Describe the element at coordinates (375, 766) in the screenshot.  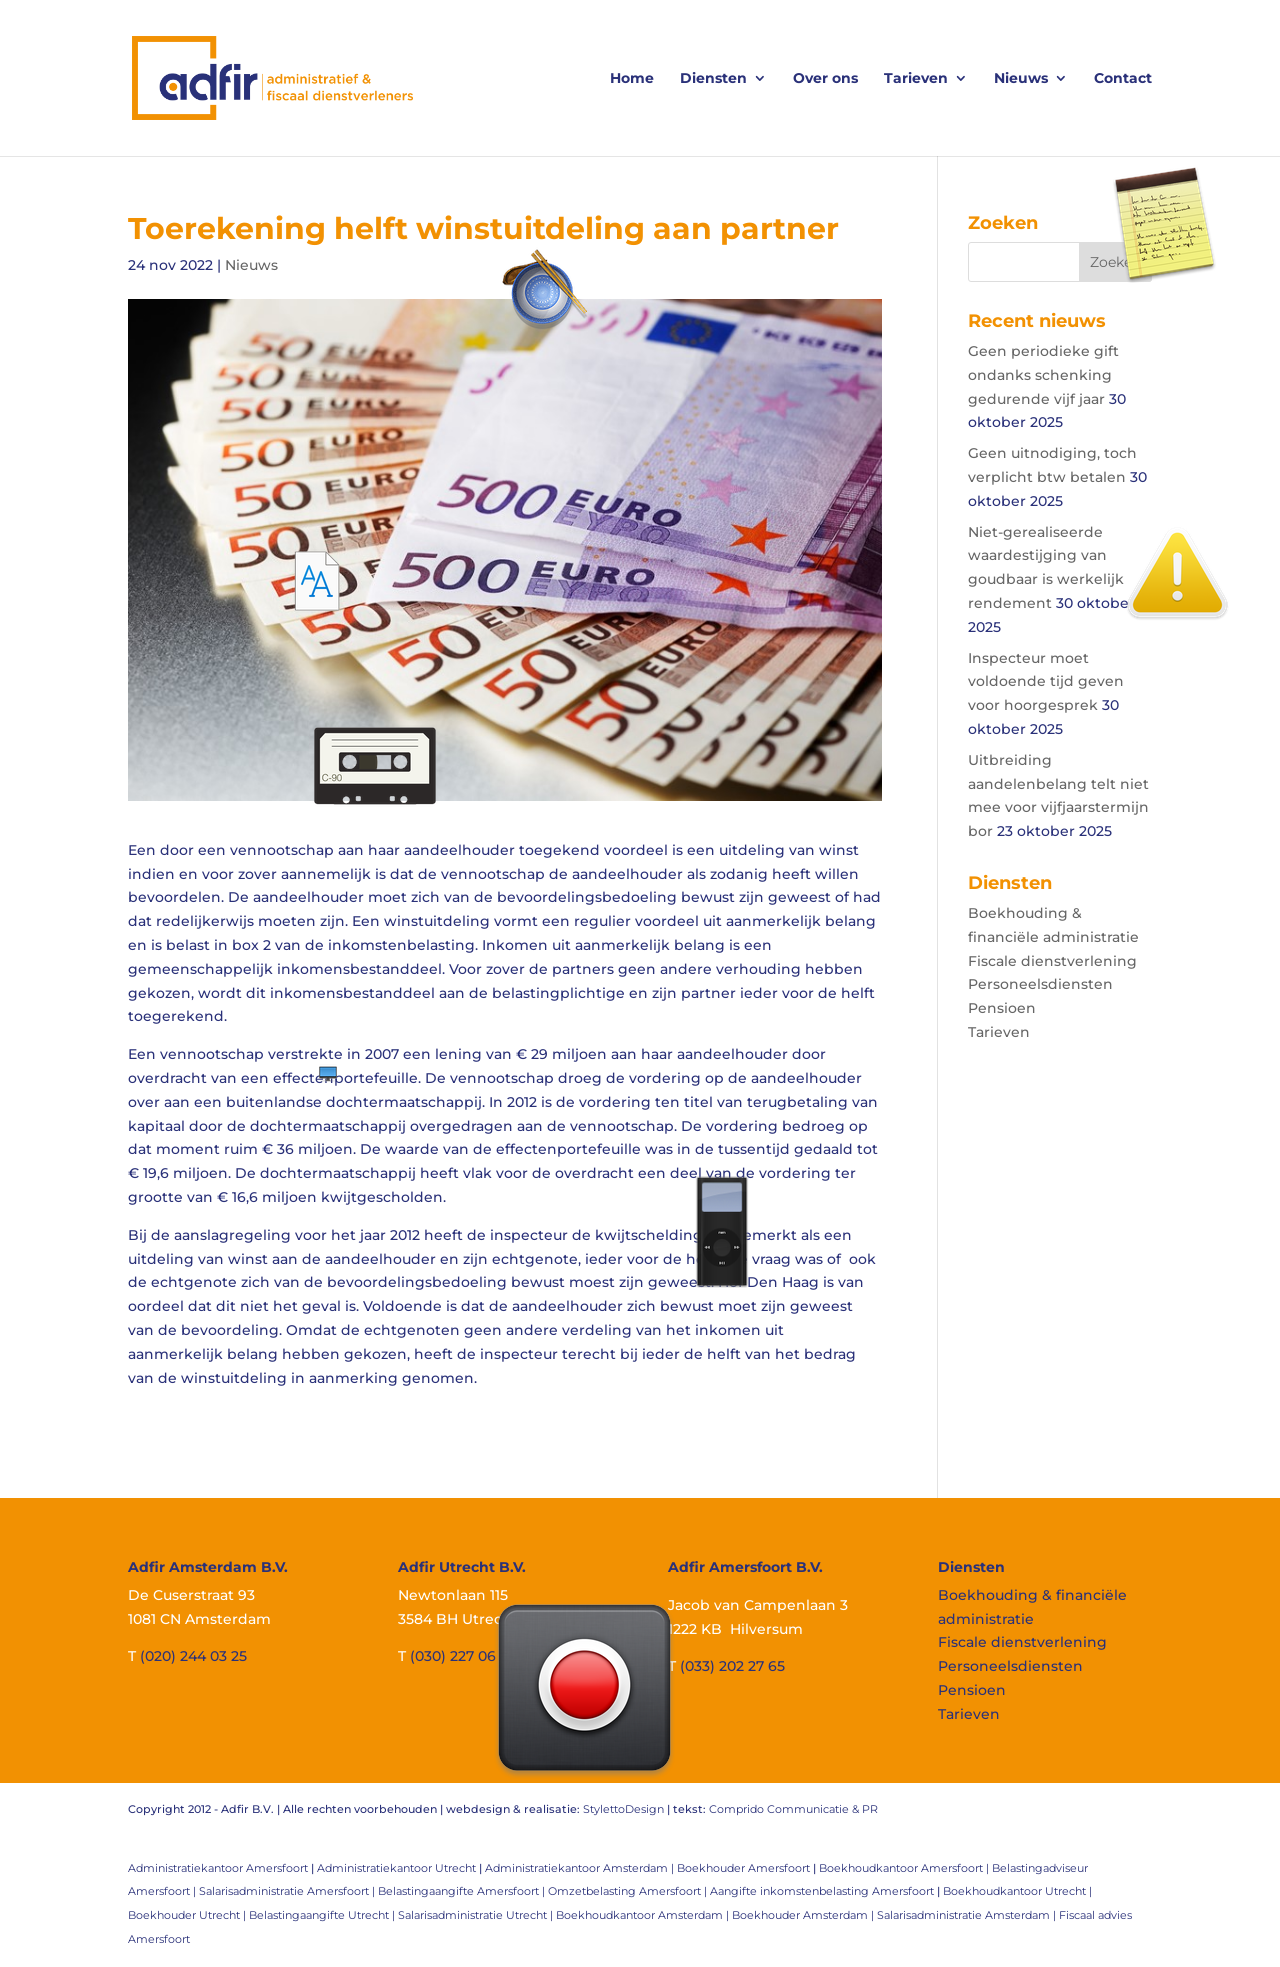
I see `indicates terminal session recording is active` at that location.